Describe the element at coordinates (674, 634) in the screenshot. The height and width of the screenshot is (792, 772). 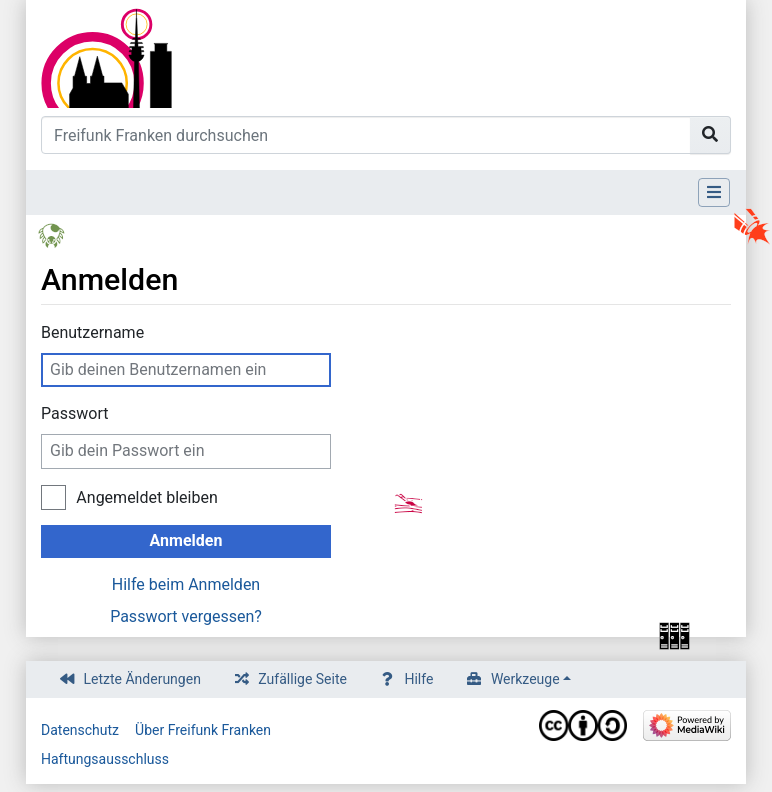
I see `access storage lockers or compartments` at that location.